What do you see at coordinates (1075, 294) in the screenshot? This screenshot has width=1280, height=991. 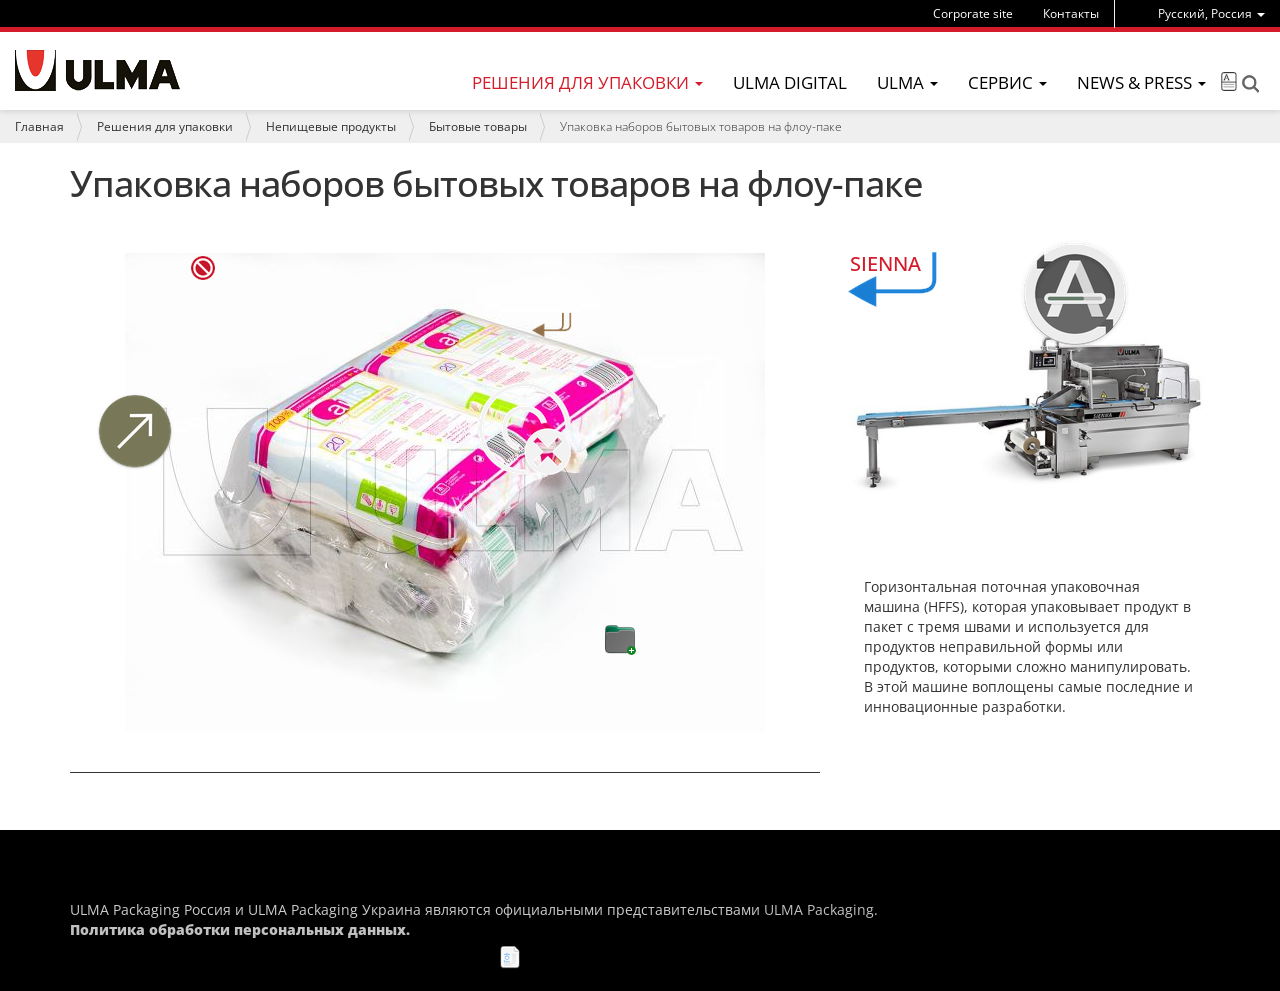 I see `check for available software updates` at bounding box center [1075, 294].